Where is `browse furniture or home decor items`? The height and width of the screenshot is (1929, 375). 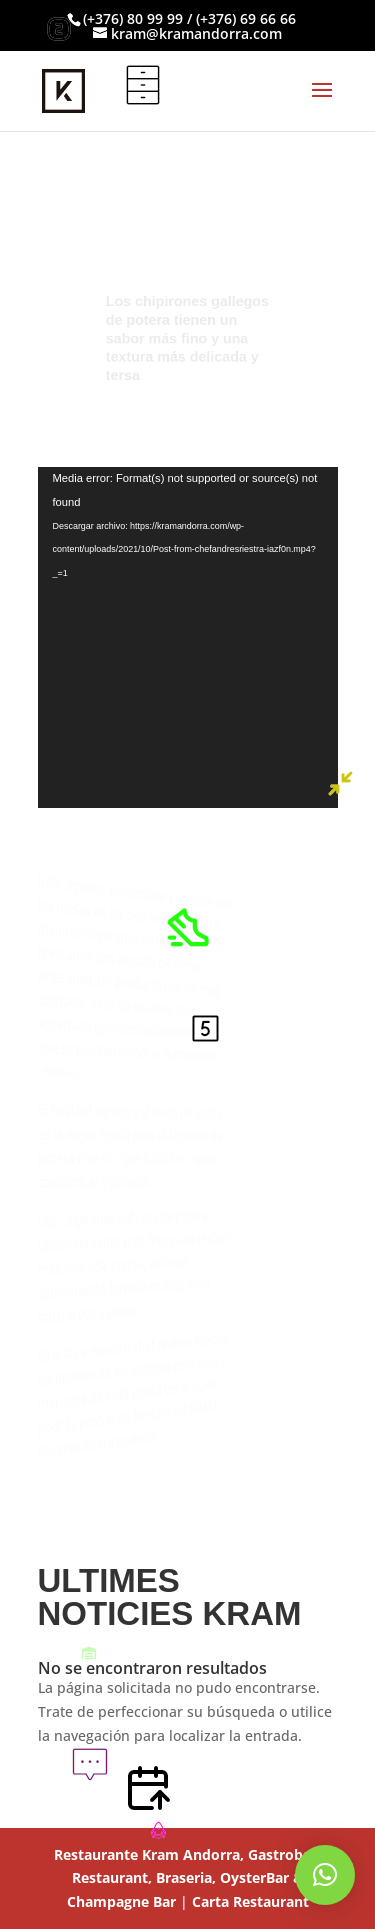
browse furniture or home decor items is located at coordinates (143, 85).